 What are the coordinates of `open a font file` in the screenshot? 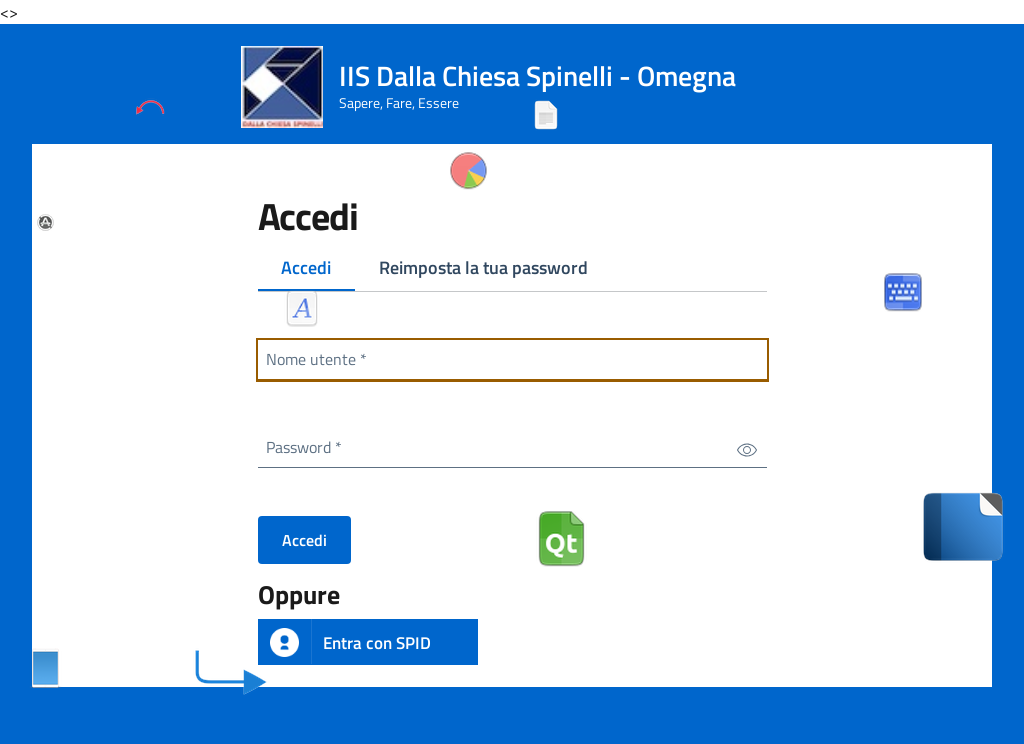 It's located at (302, 308).